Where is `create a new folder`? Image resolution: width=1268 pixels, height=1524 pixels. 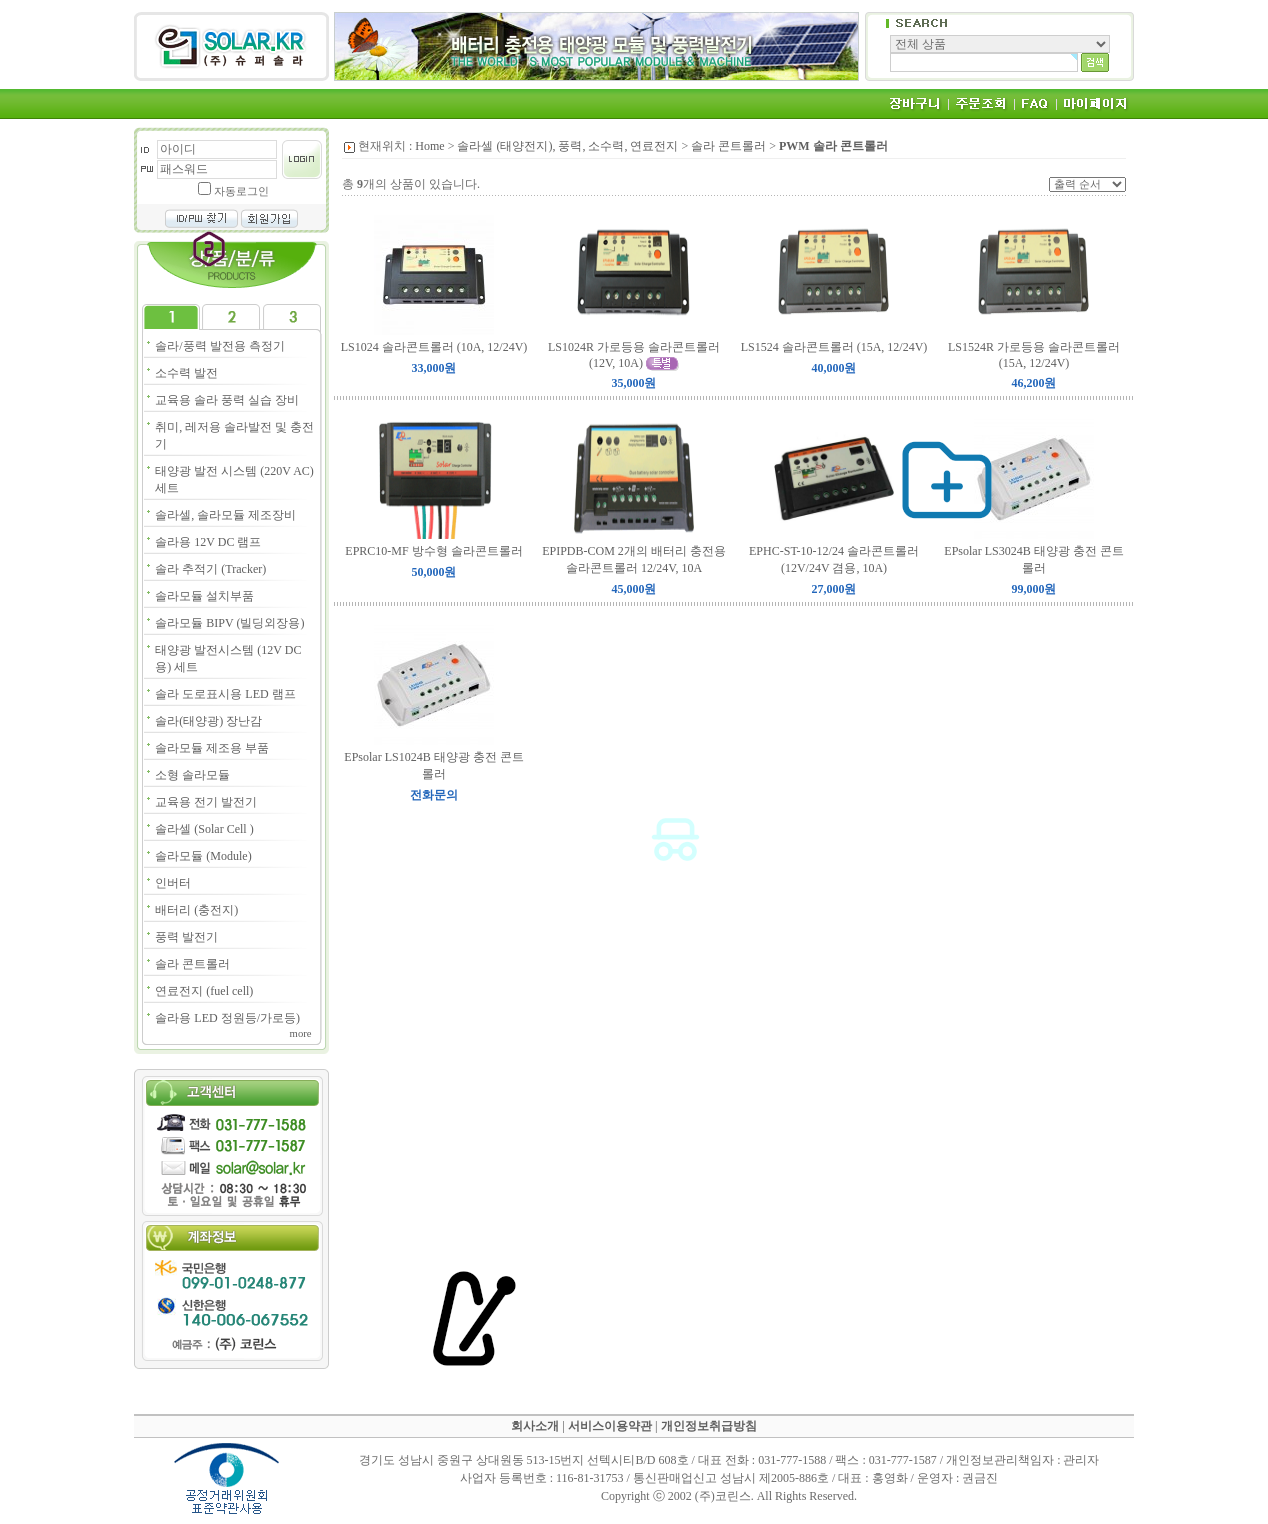
create a new folder is located at coordinates (947, 480).